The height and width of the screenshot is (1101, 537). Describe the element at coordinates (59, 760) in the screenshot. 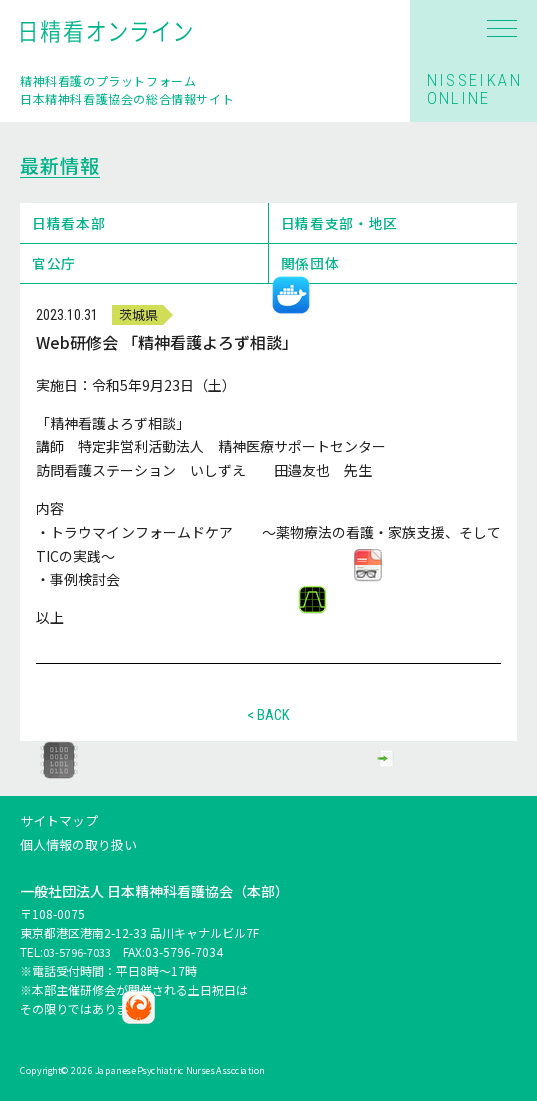

I see `firmware file or binary data` at that location.